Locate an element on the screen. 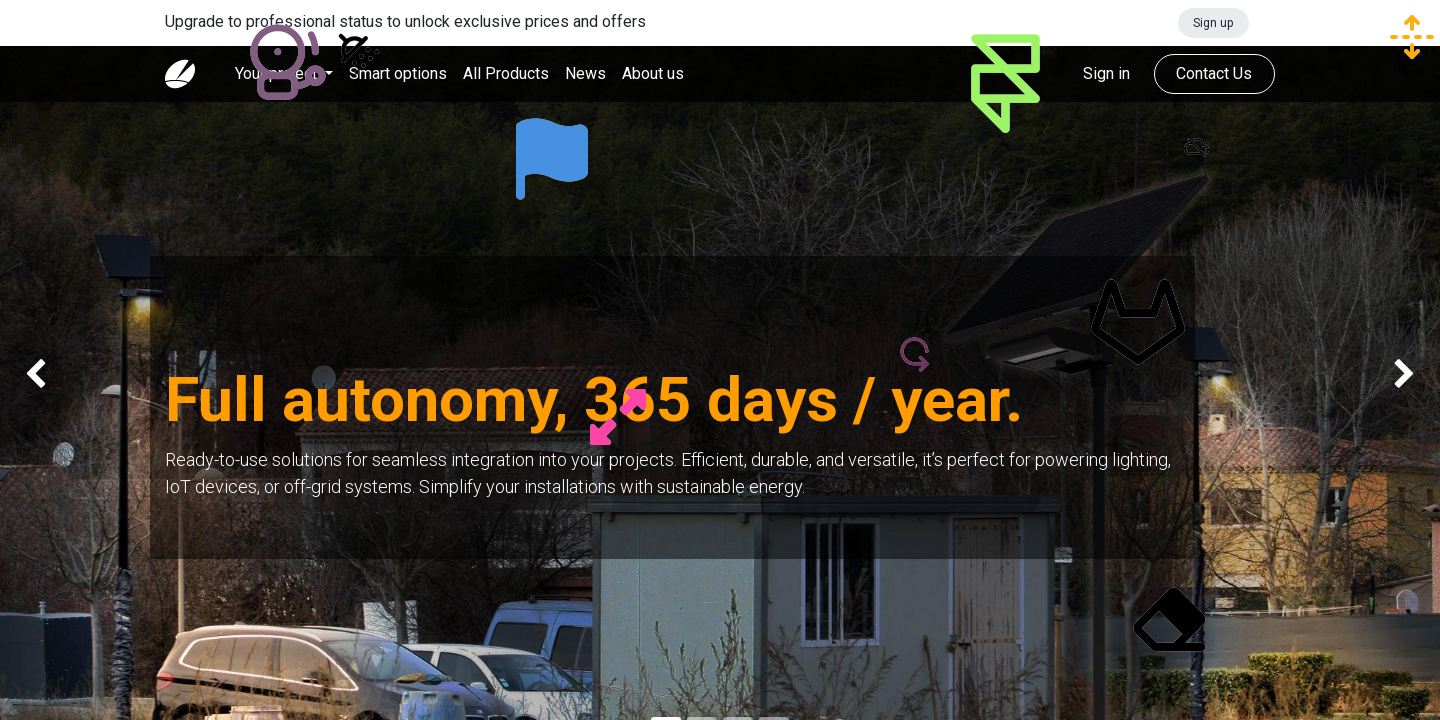  erase or clear content is located at coordinates (1171, 621).